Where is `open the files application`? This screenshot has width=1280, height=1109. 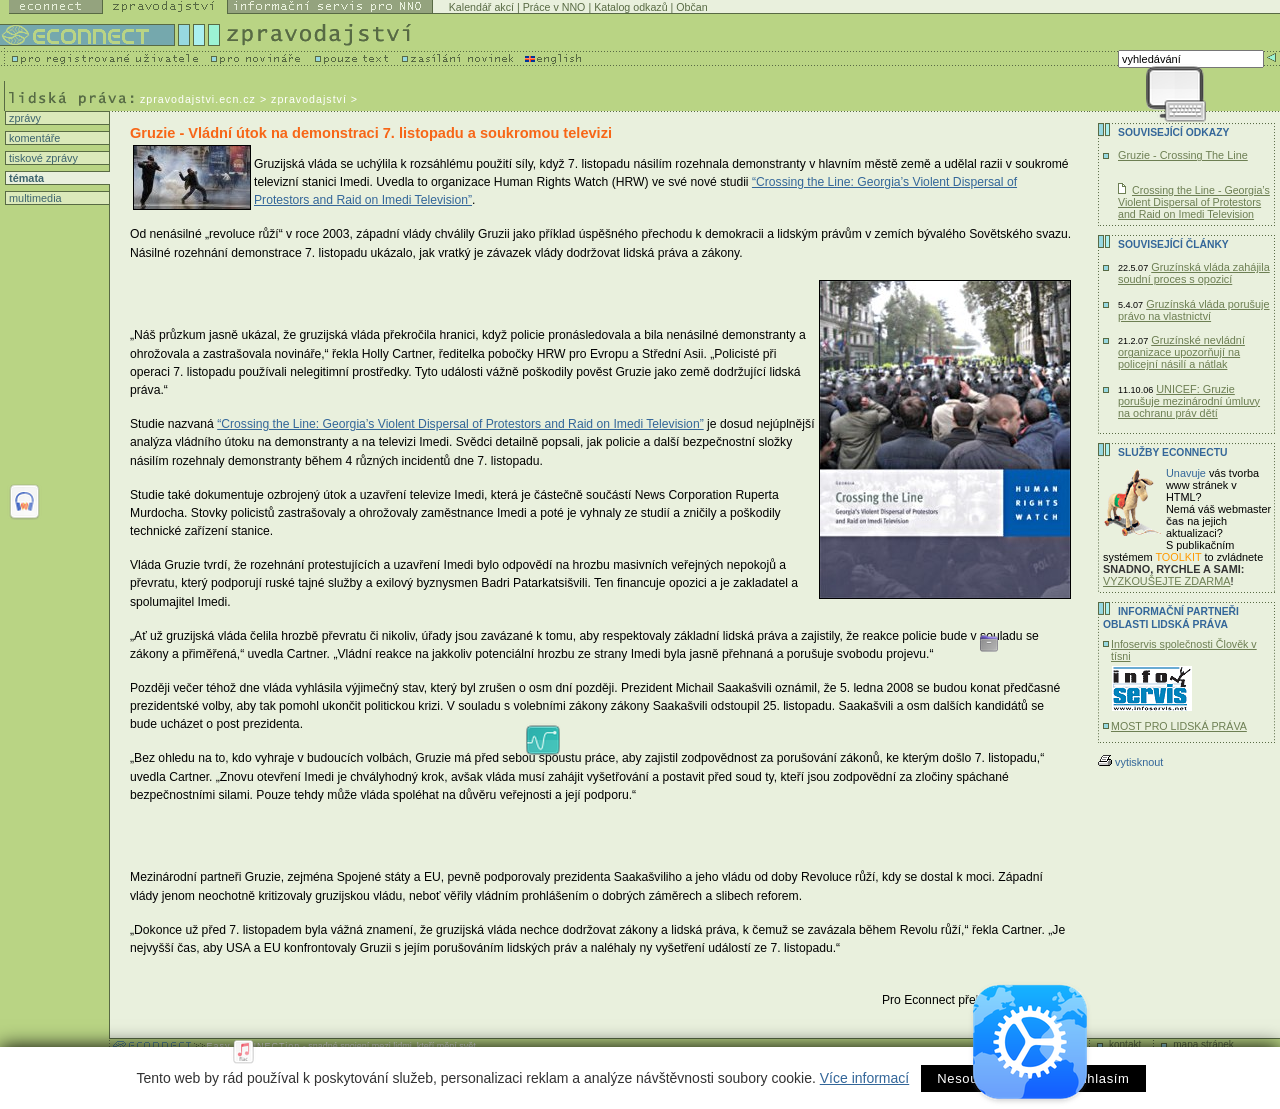 open the files application is located at coordinates (989, 643).